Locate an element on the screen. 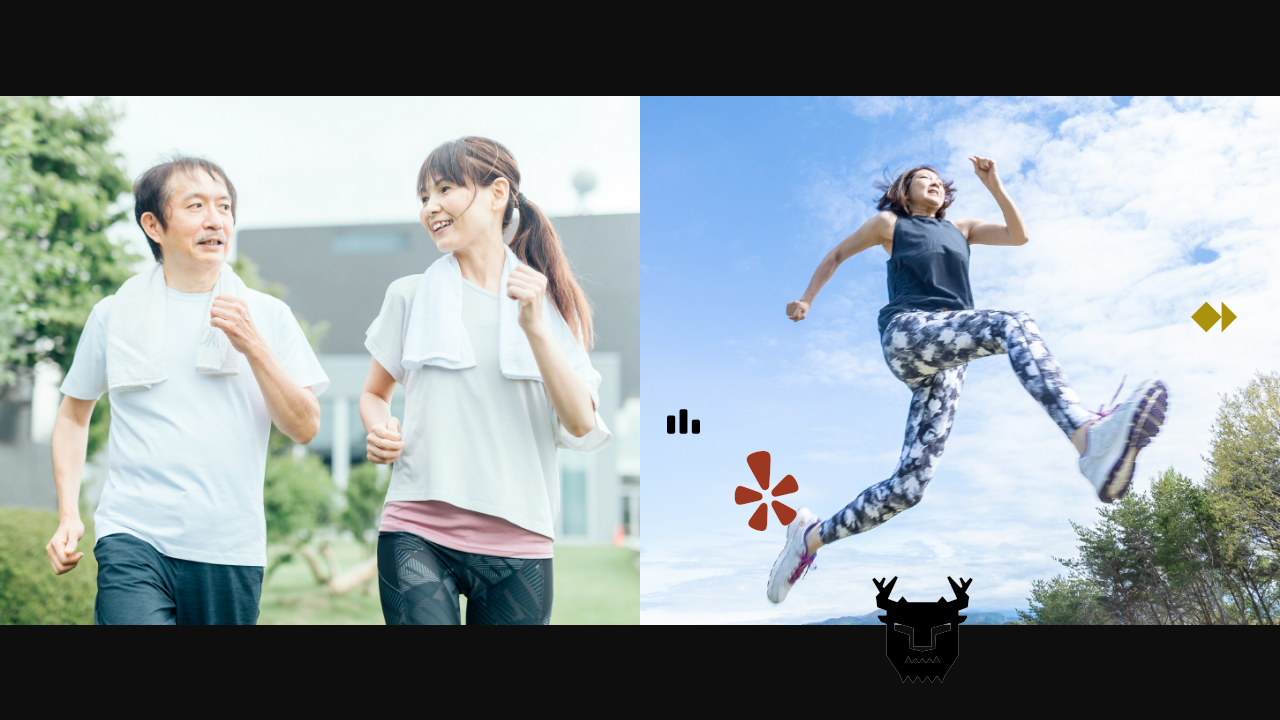  turso database service logo is located at coordinates (922, 629).